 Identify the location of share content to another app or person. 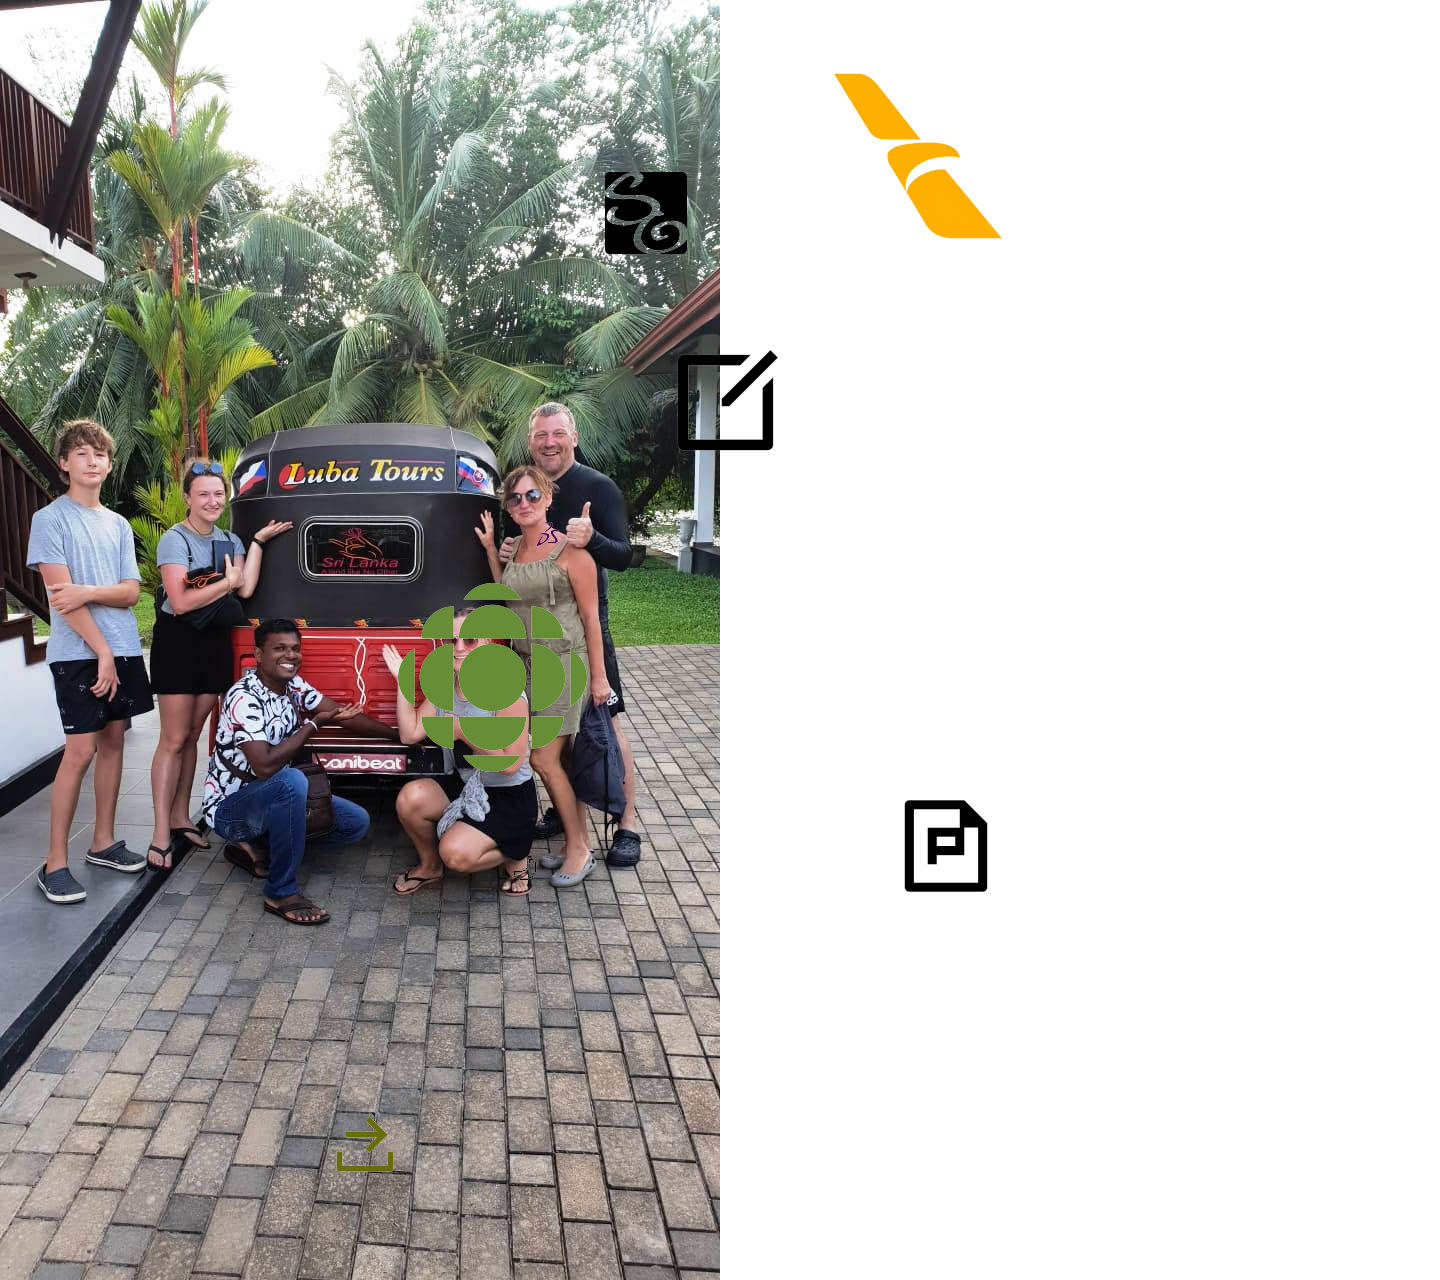
(365, 1146).